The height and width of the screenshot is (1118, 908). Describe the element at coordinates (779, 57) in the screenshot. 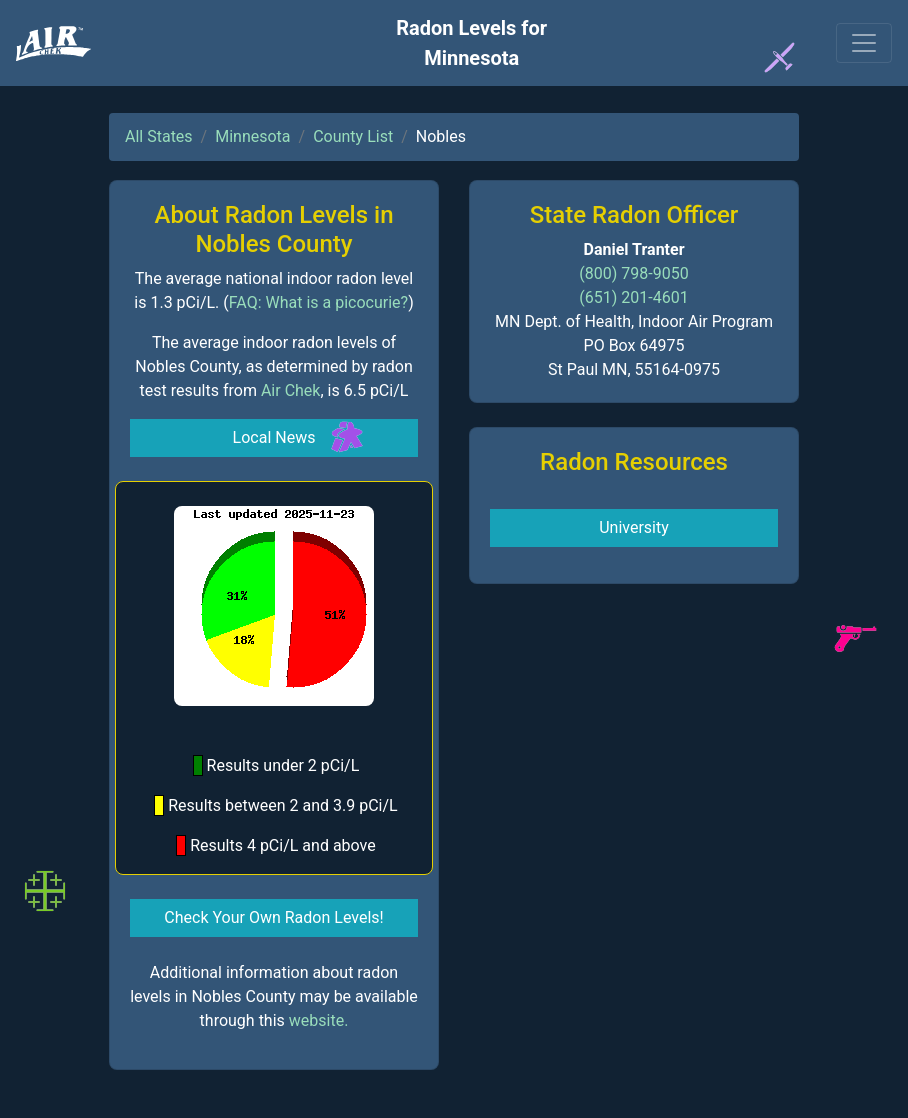

I see `access glider or sailplane activities` at that location.